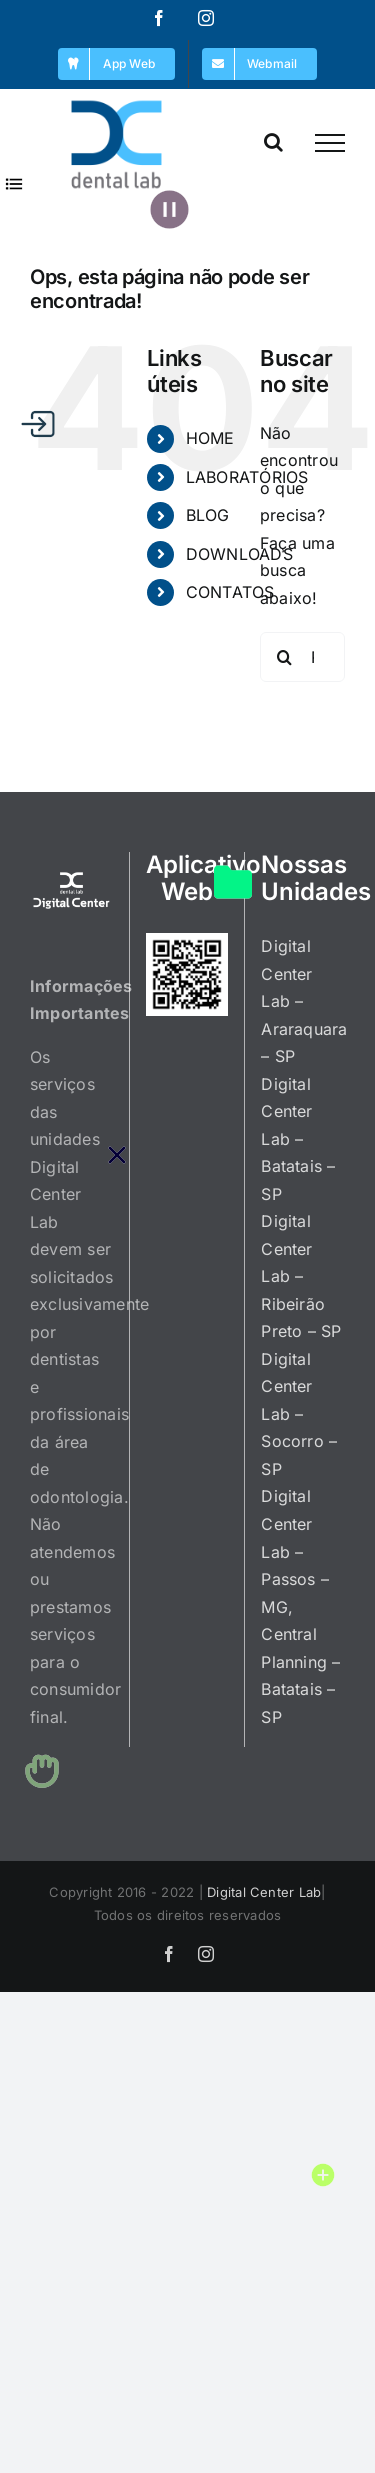  What do you see at coordinates (38, 424) in the screenshot?
I see `log in to your account` at bounding box center [38, 424].